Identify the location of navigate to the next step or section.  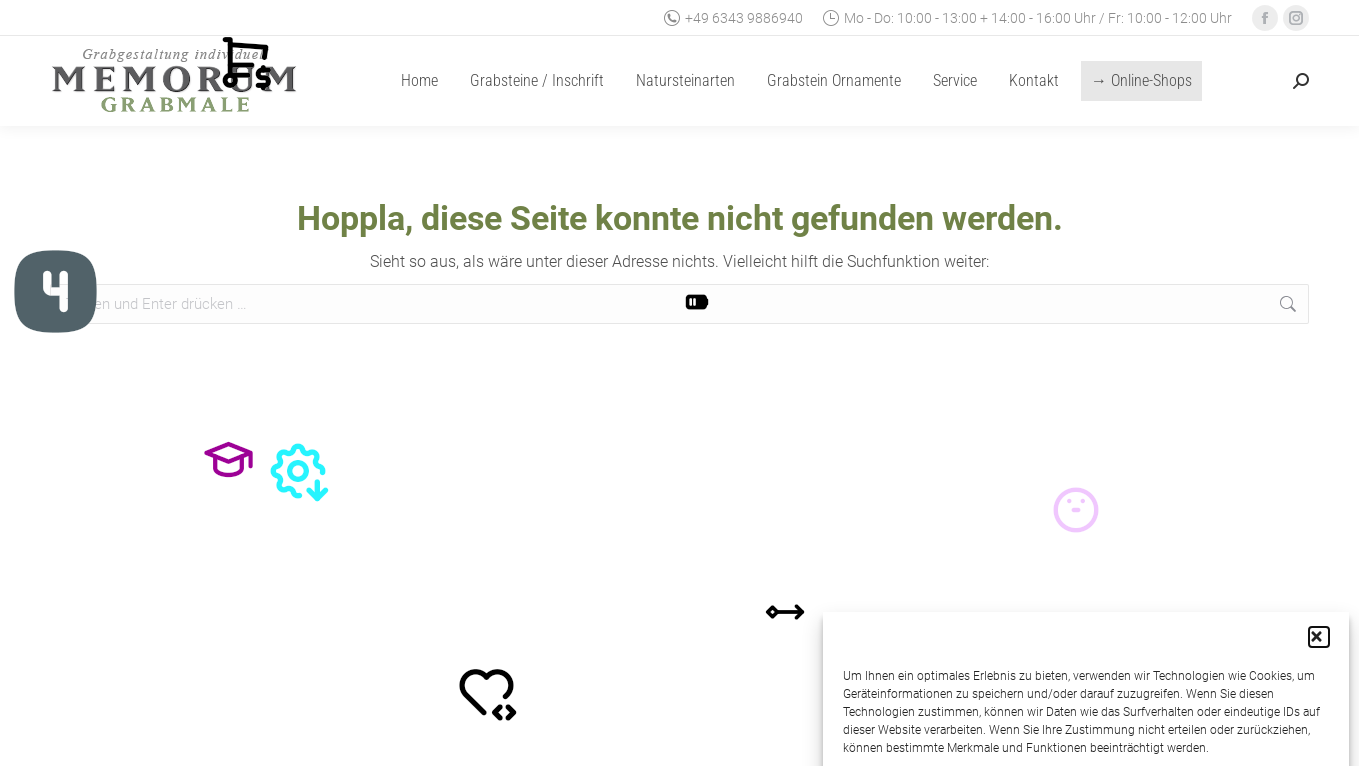
(785, 612).